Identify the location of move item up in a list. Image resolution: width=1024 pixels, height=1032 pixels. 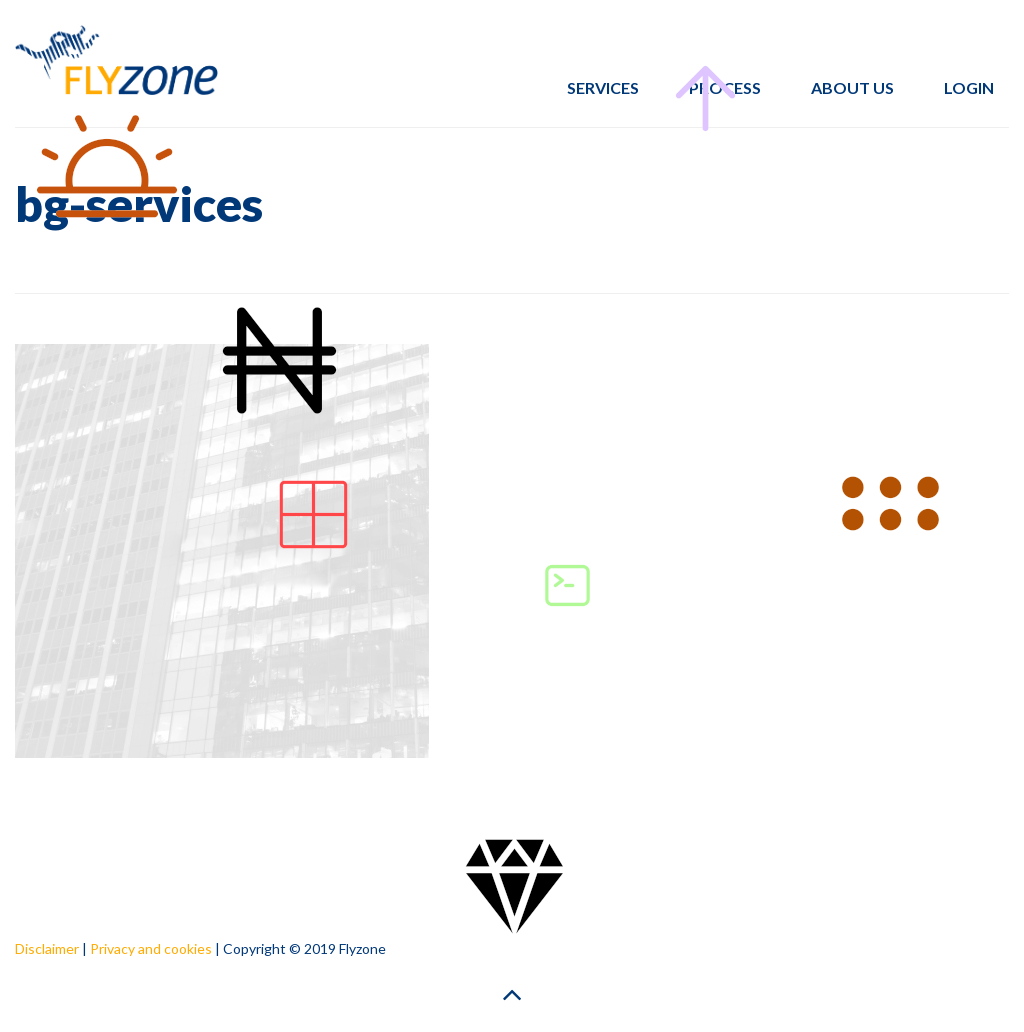
(705, 98).